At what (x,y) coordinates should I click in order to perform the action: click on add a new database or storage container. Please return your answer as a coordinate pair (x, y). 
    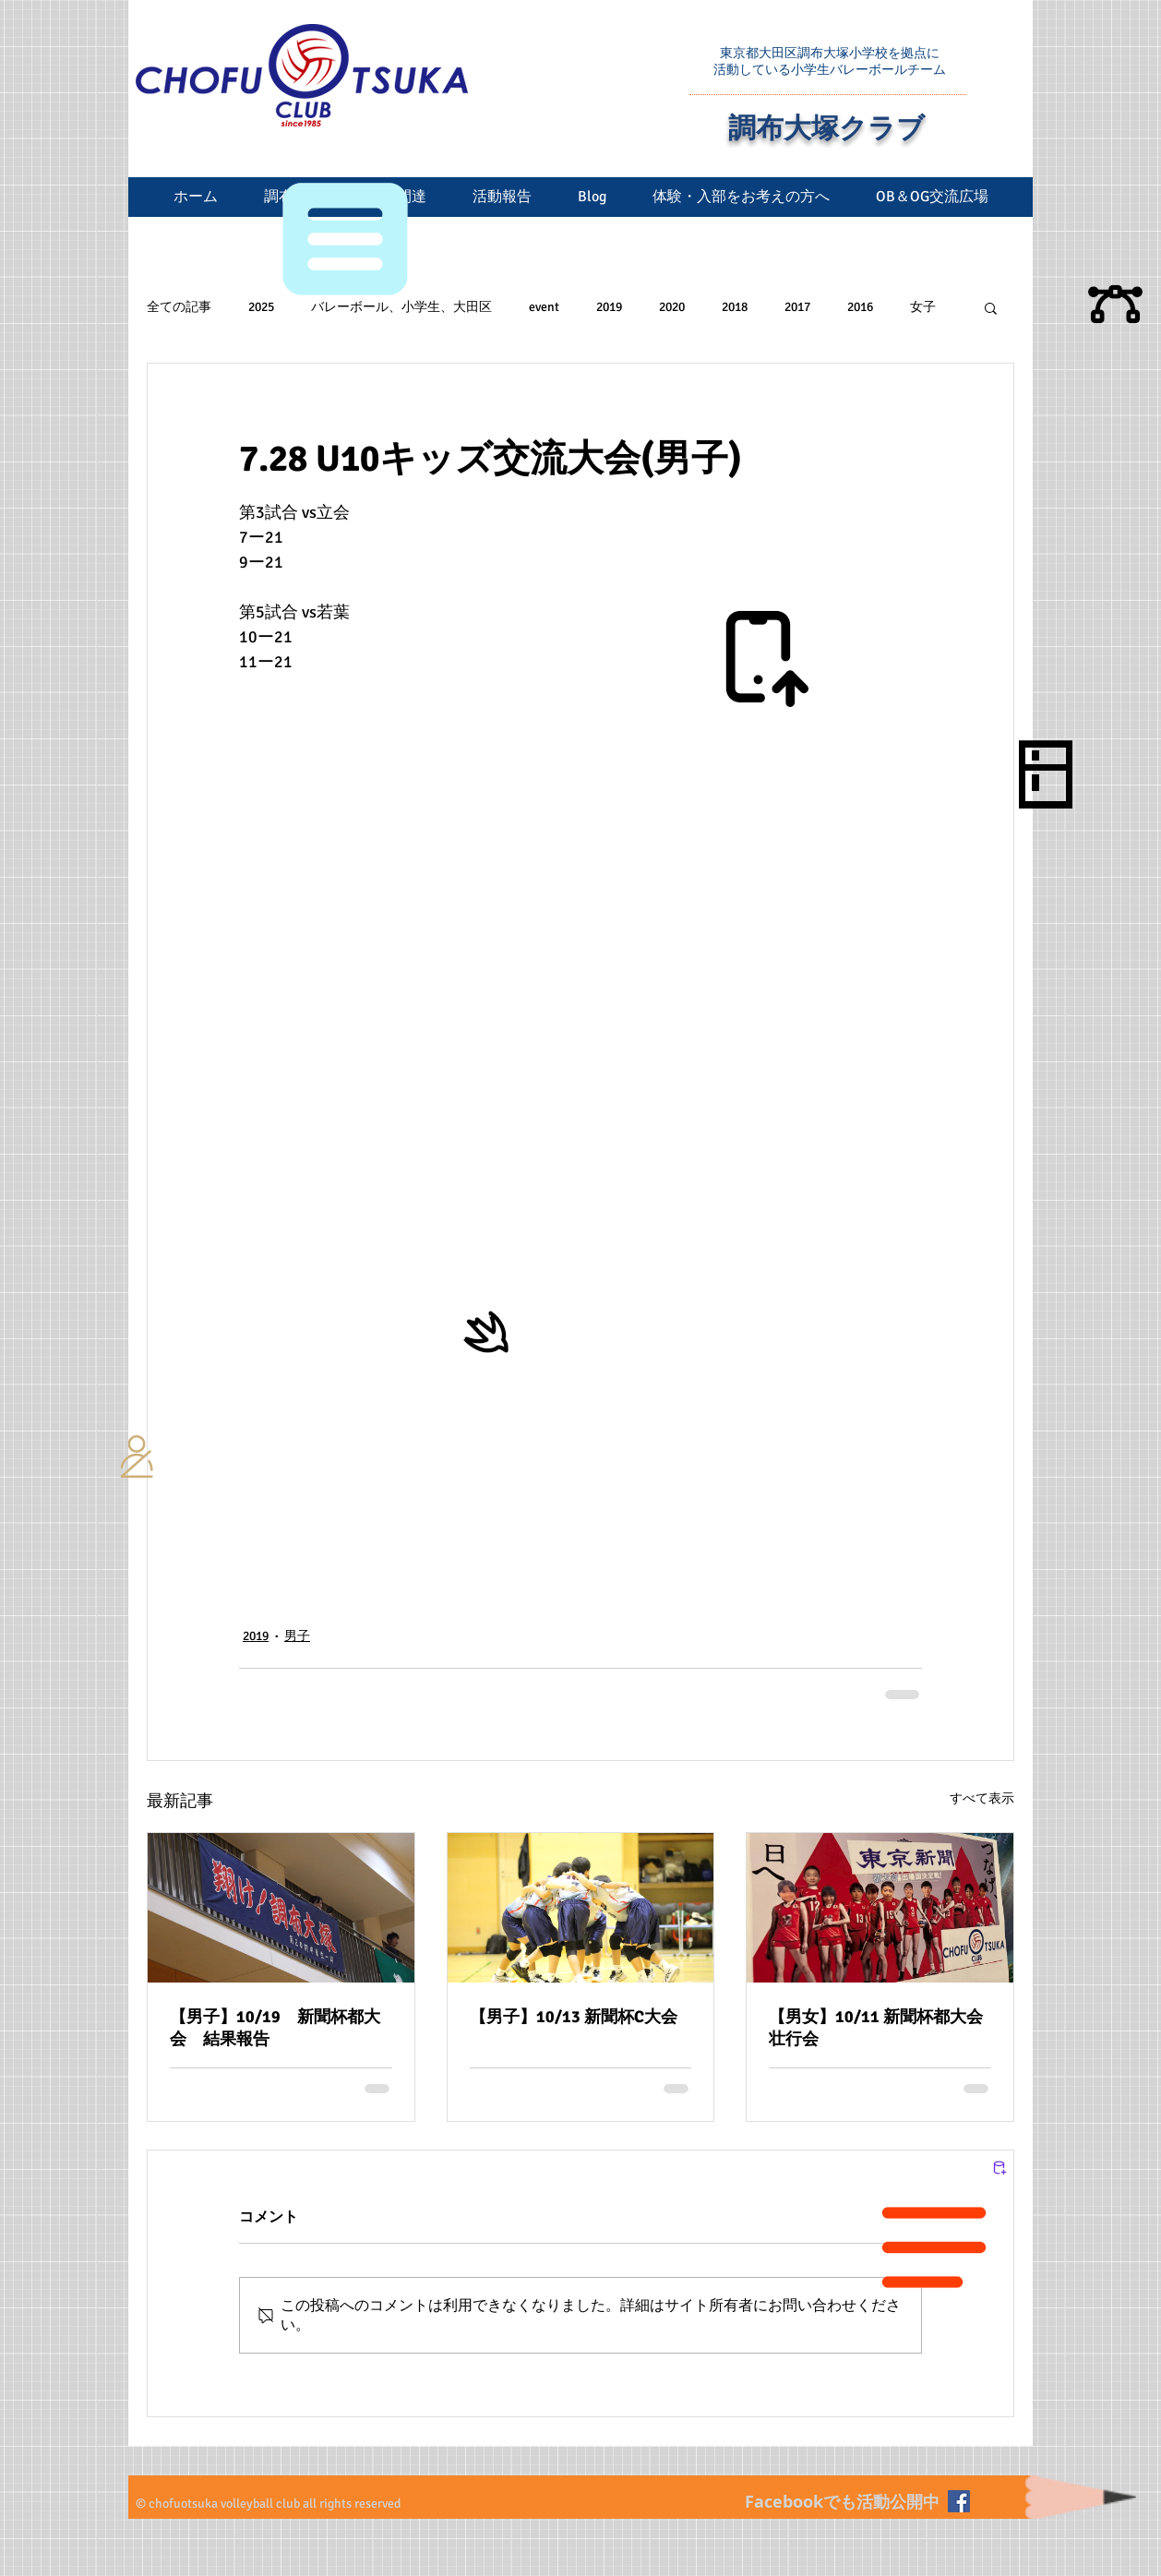
    Looking at the image, I should click on (999, 2167).